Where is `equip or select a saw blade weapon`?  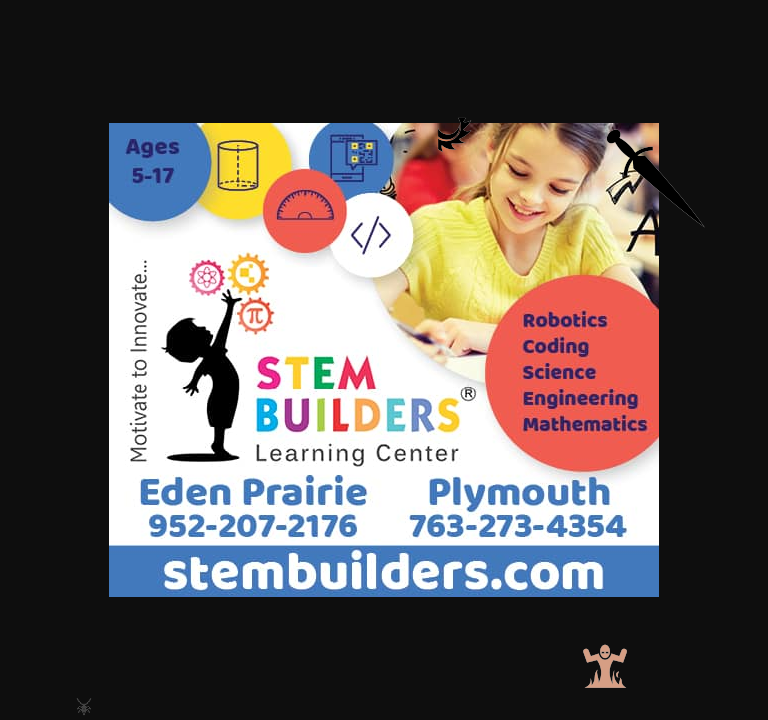
equip or select a saw blade weapon is located at coordinates (455, 135).